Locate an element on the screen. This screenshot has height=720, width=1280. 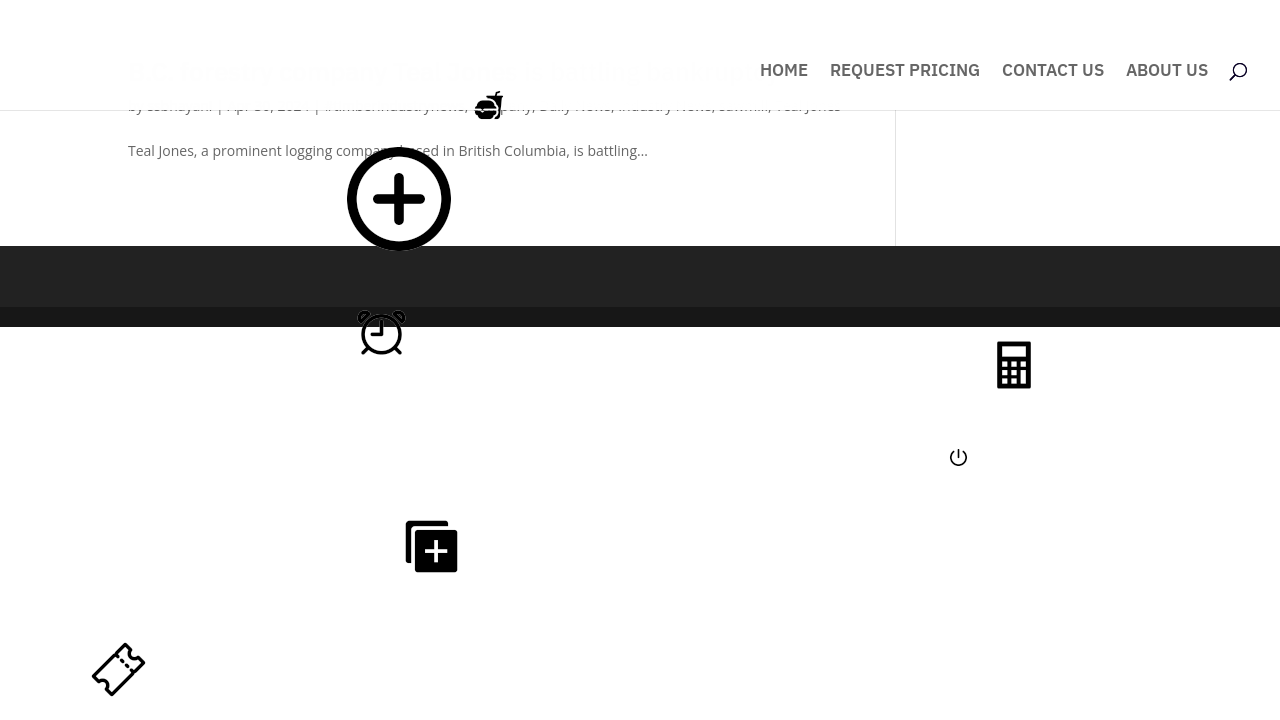
open the calculator app is located at coordinates (1014, 365).